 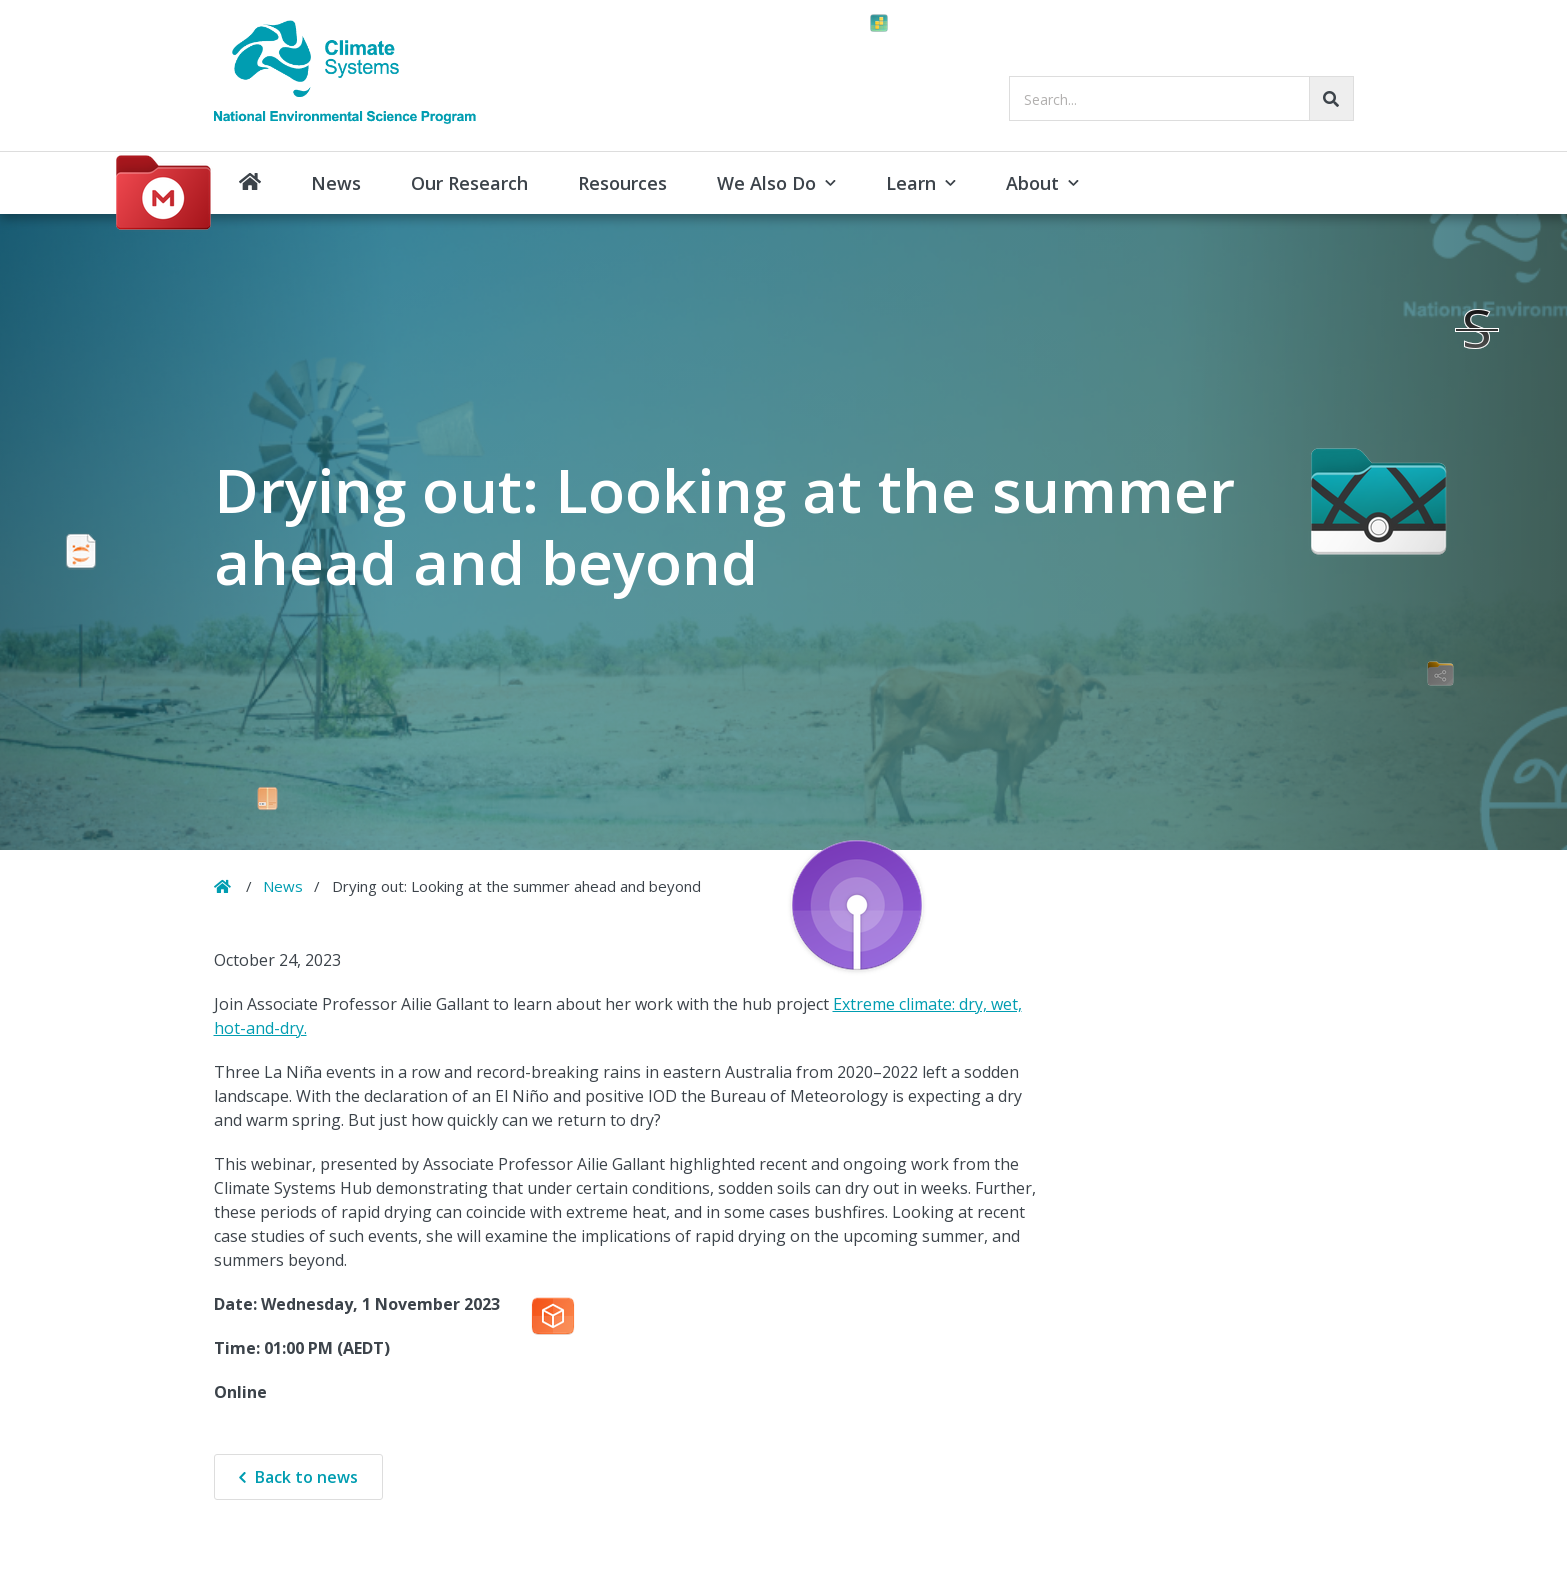 What do you see at coordinates (1477, 330) in the screenshot?
I see `apply strikethrough formatting to selected text` at bounding box center [1477, 330].